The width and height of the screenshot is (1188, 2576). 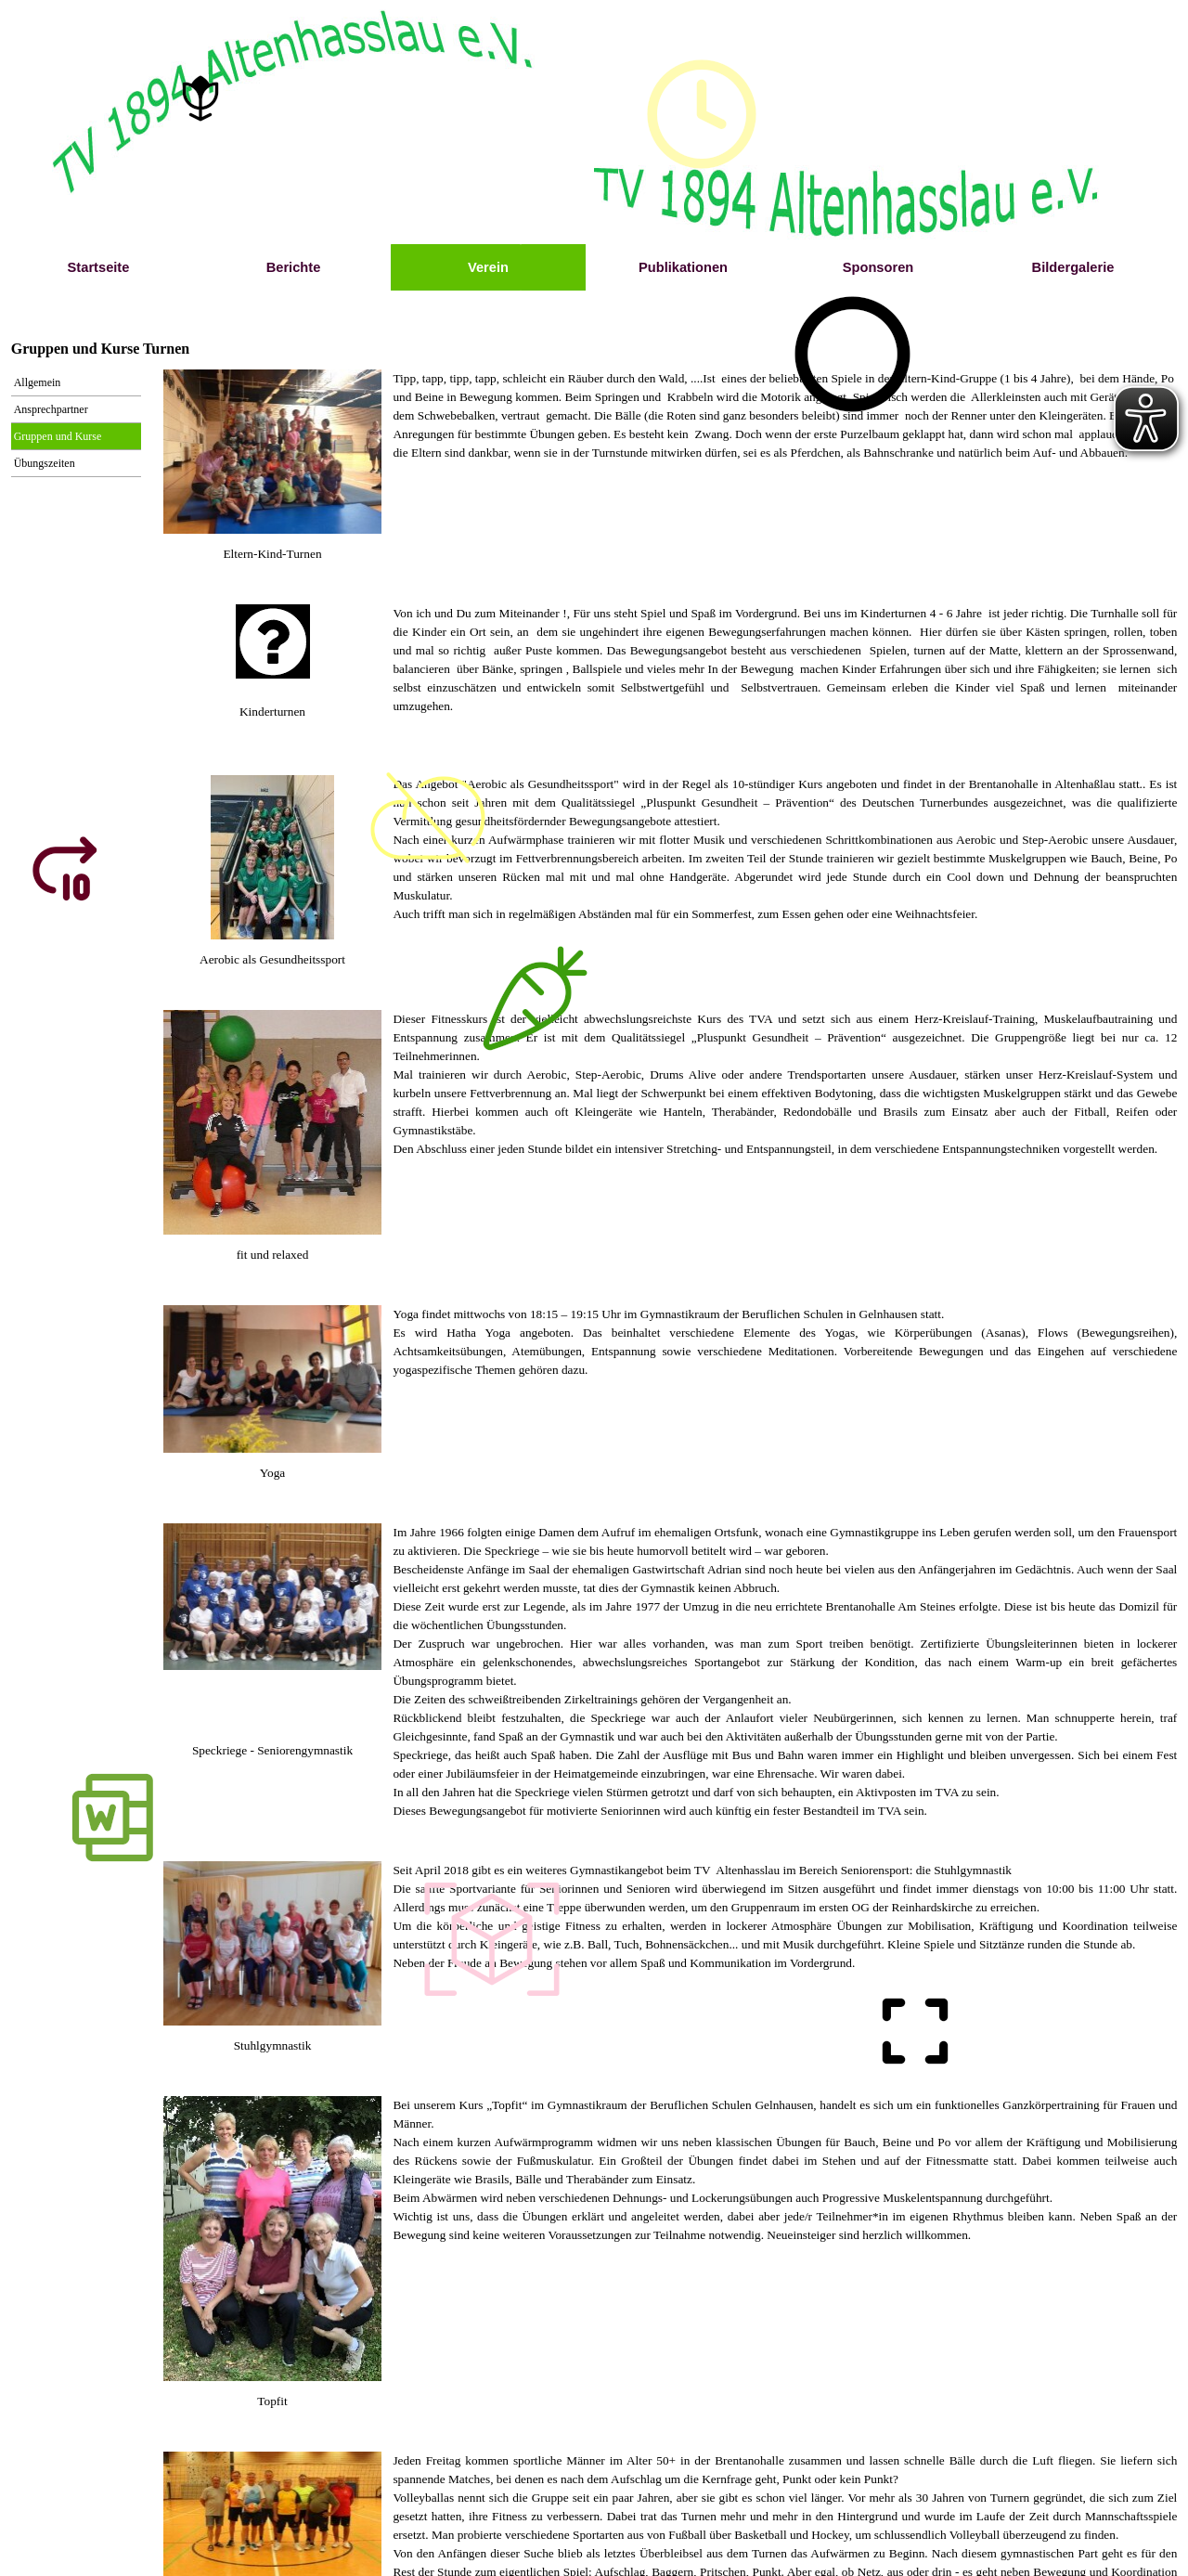 What do you see at coordinates (428, 818) in the screenshot?
I see `cloud storage unavailable or offline` at bounding box center [428, 818].